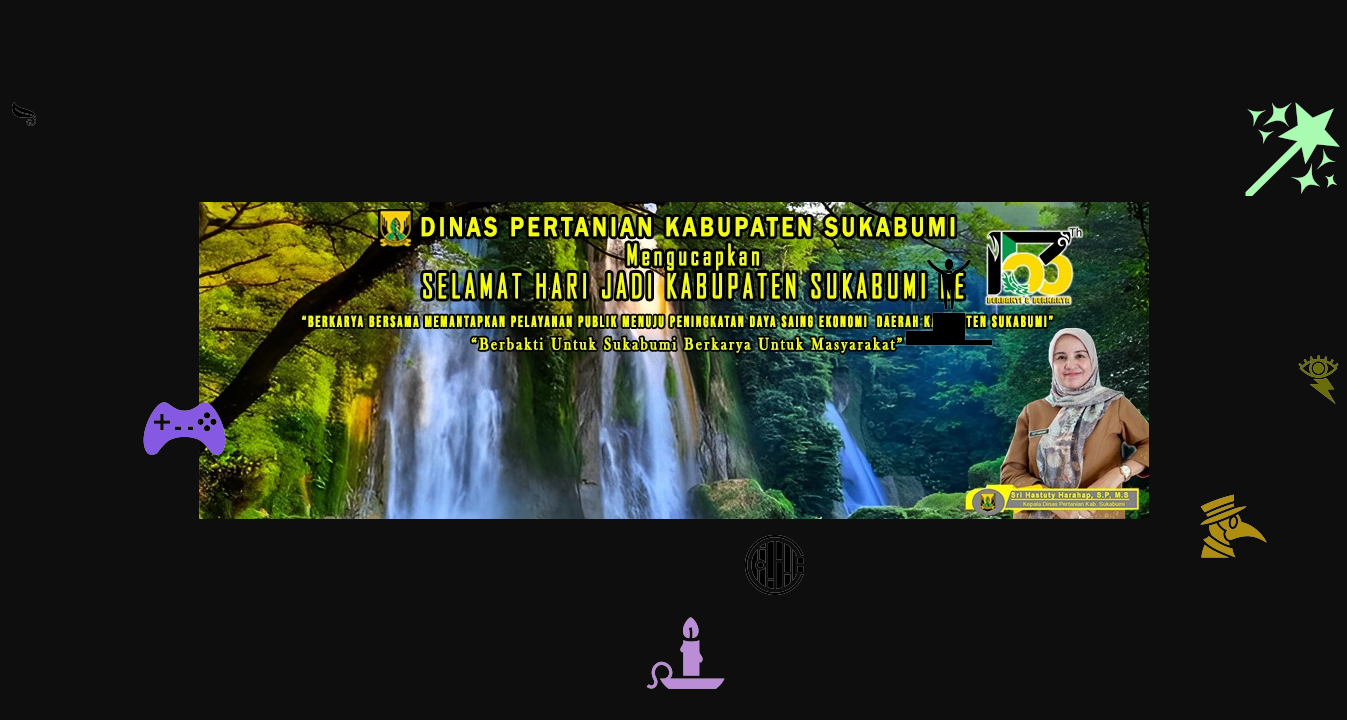  I want to click on decorative candle or lighting element in a game interface, so click(685, 657).